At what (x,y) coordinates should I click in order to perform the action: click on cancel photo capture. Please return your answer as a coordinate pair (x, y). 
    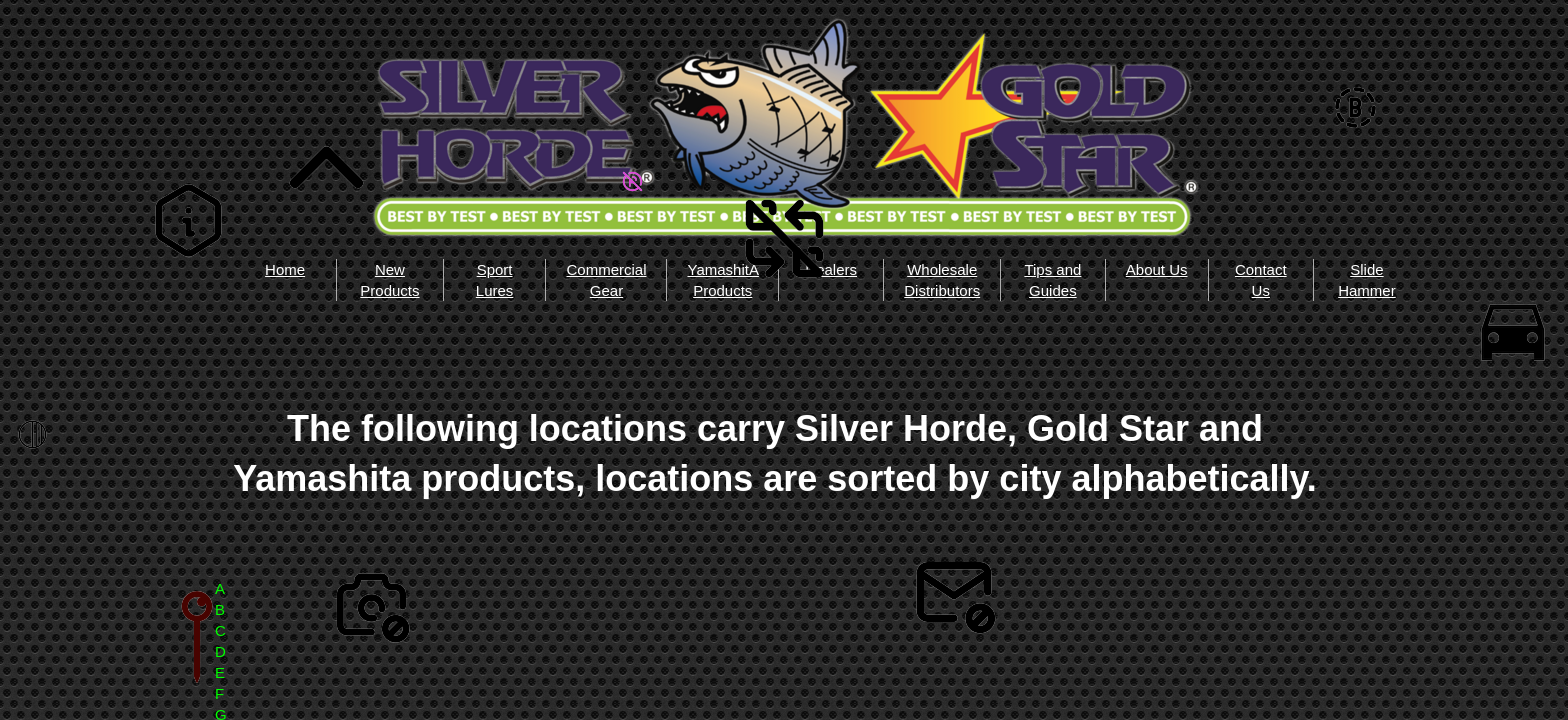
    Looking at the image, I should click on (371, 604).